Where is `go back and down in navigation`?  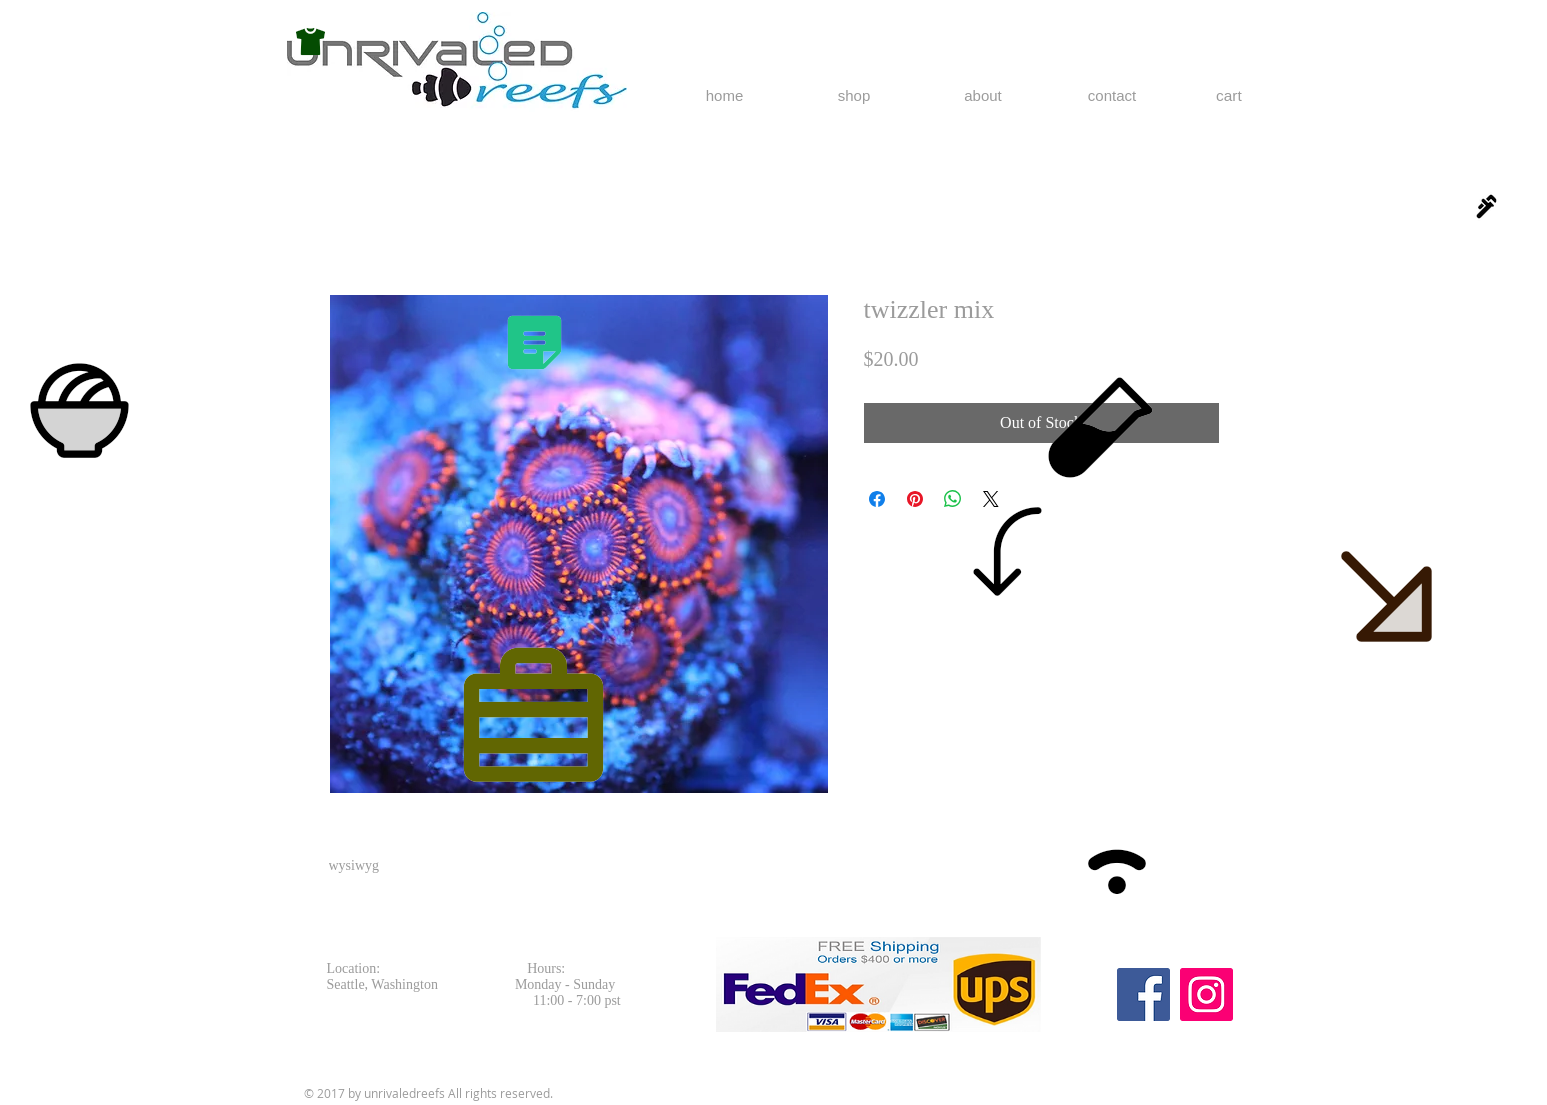 go back and down in navigation is located at coordinates (1007, 551).